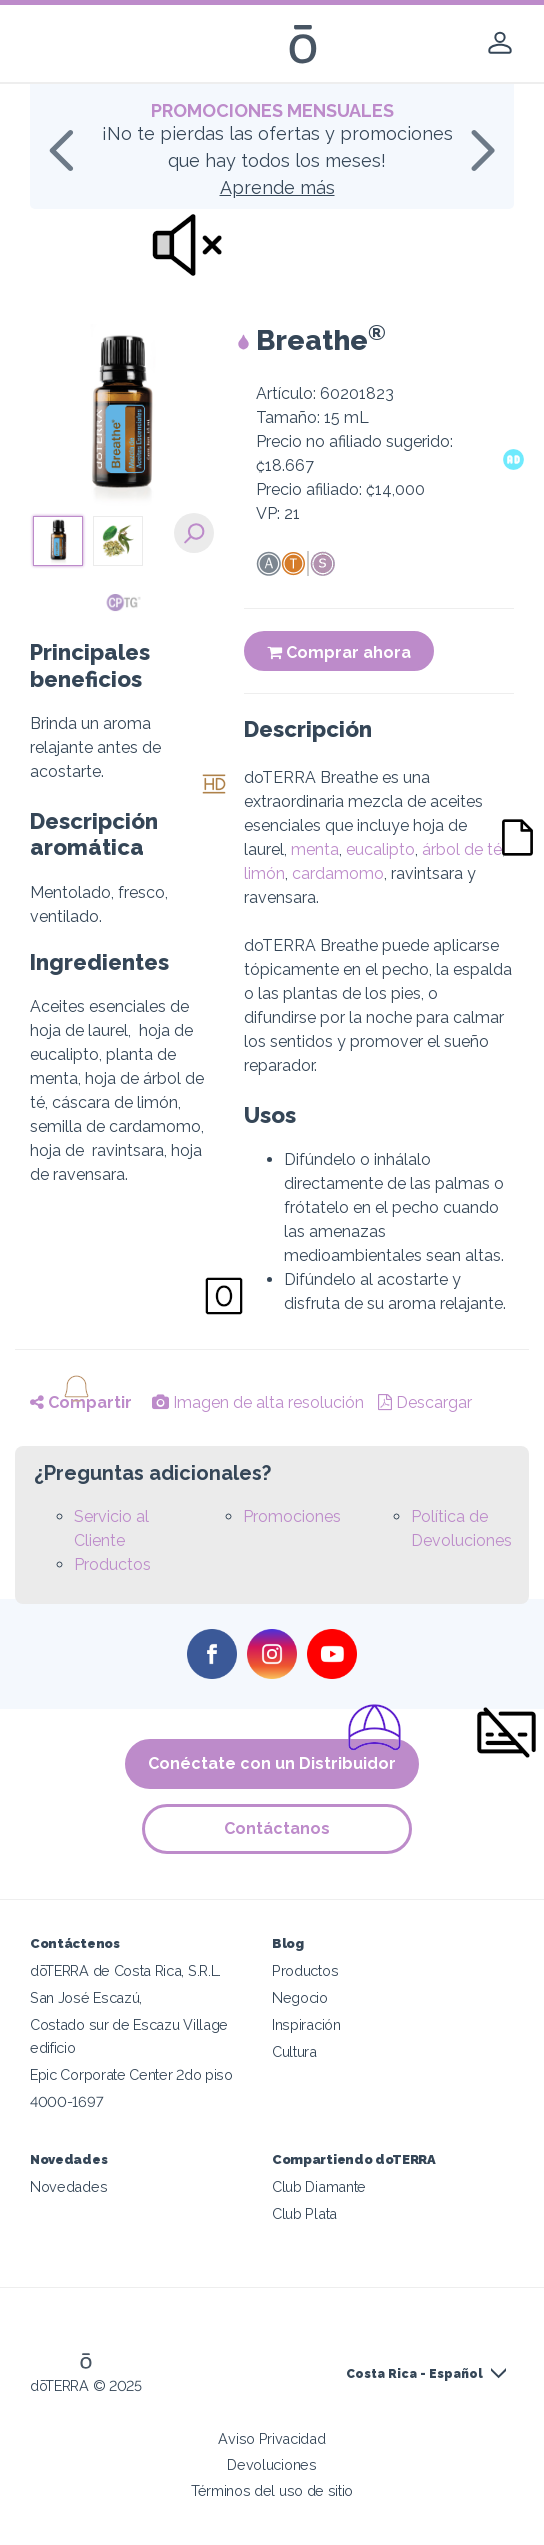 This screenshot has width=544, height=2545. What do you see at coordinates (374, 1730) in the screenshot?
I see `select headwear or cap accessory` at bounding box center [374, 1730].